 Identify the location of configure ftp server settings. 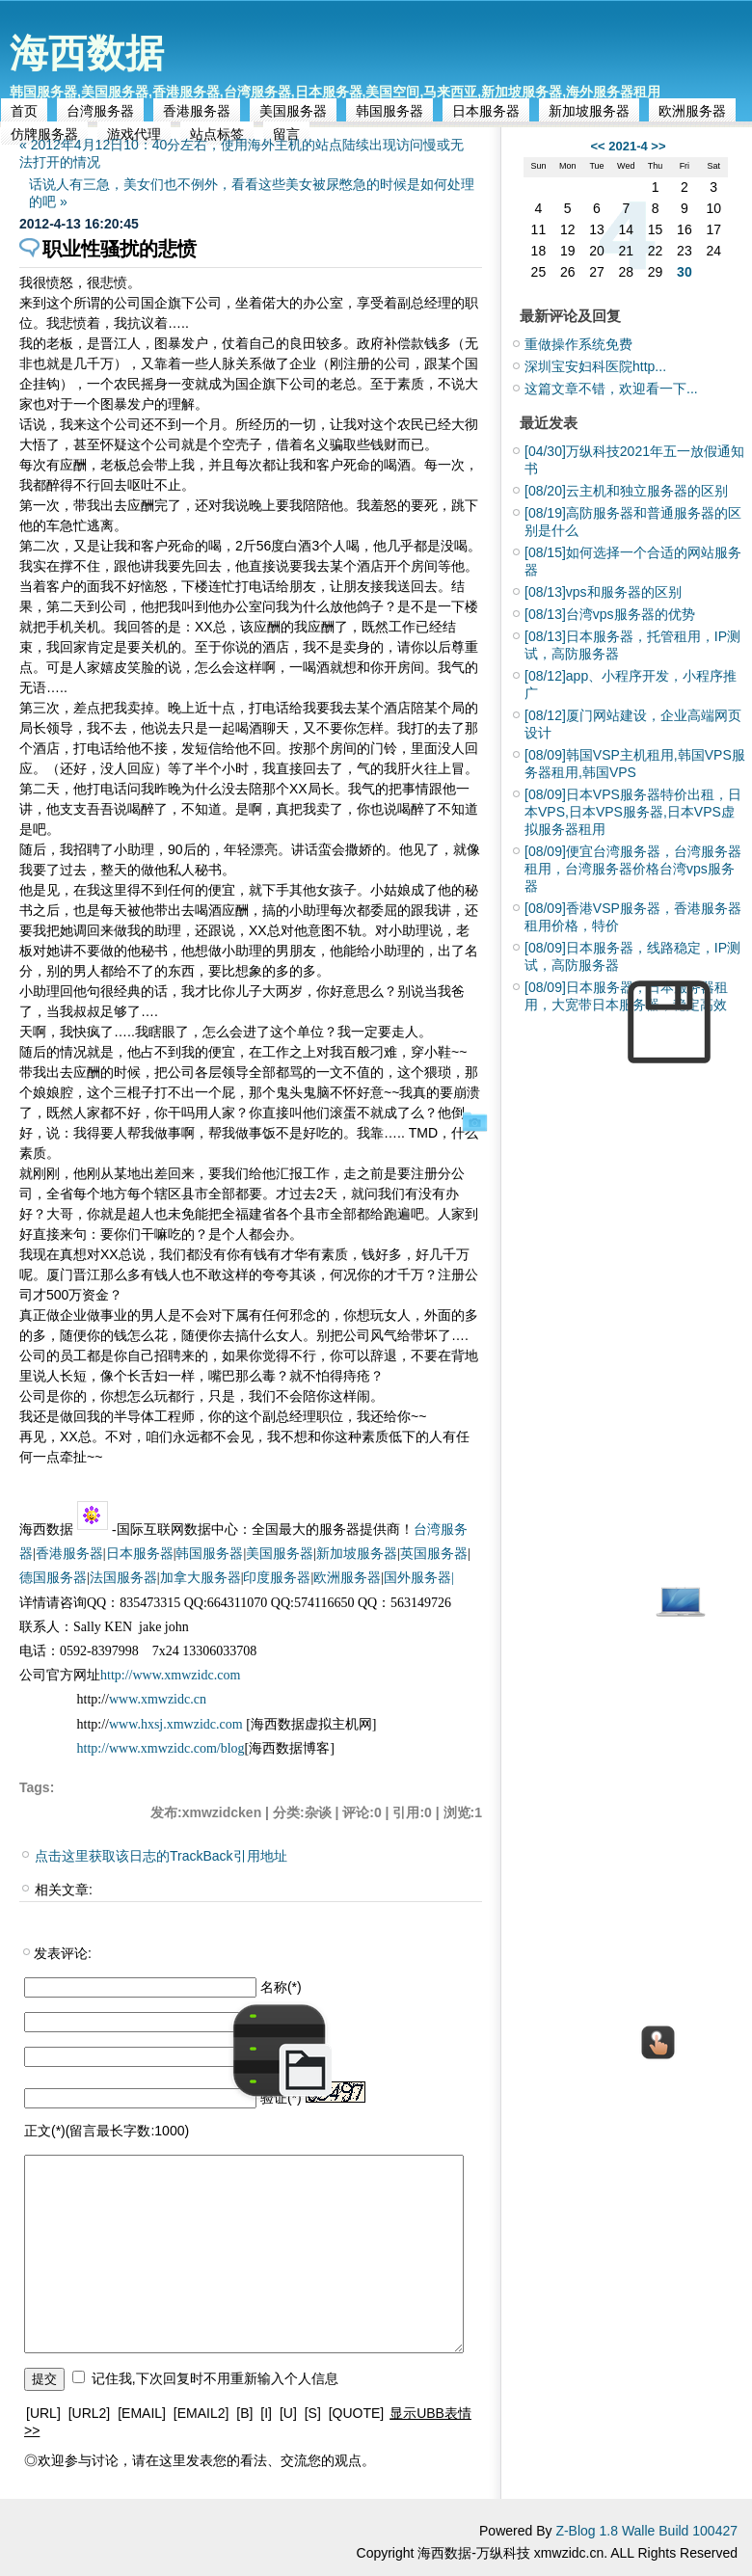
(280, 2052).